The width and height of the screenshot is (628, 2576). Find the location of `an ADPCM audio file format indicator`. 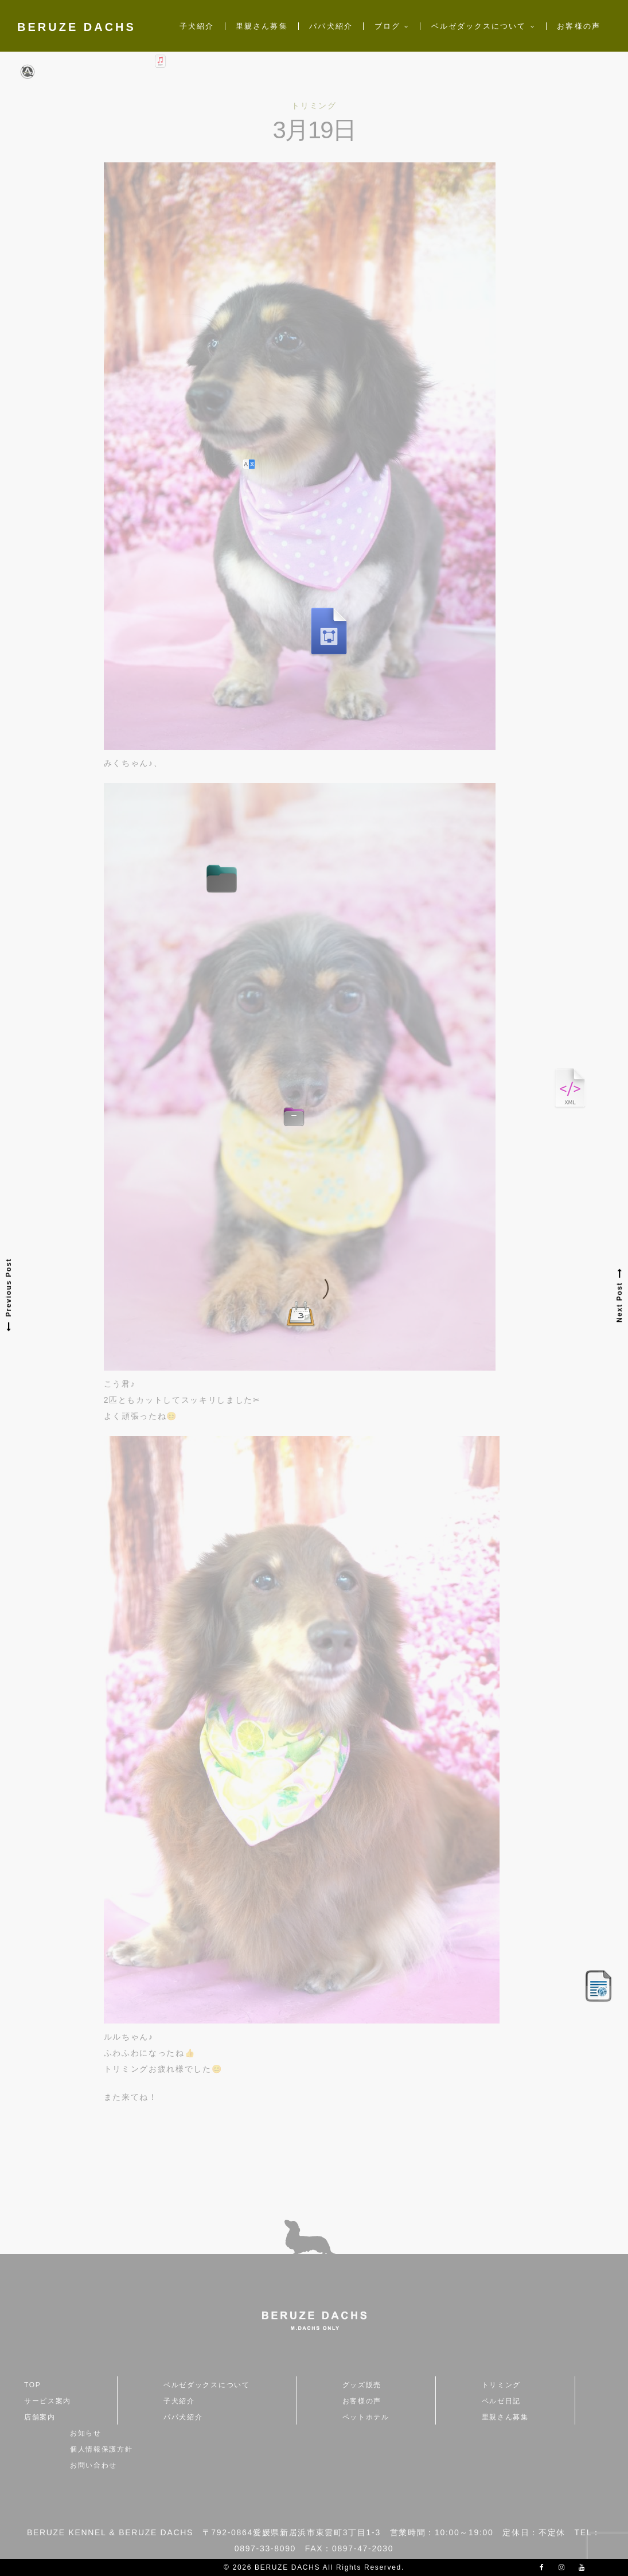

an ADPCM audio file format indicator is located at coordinates (160, 61).